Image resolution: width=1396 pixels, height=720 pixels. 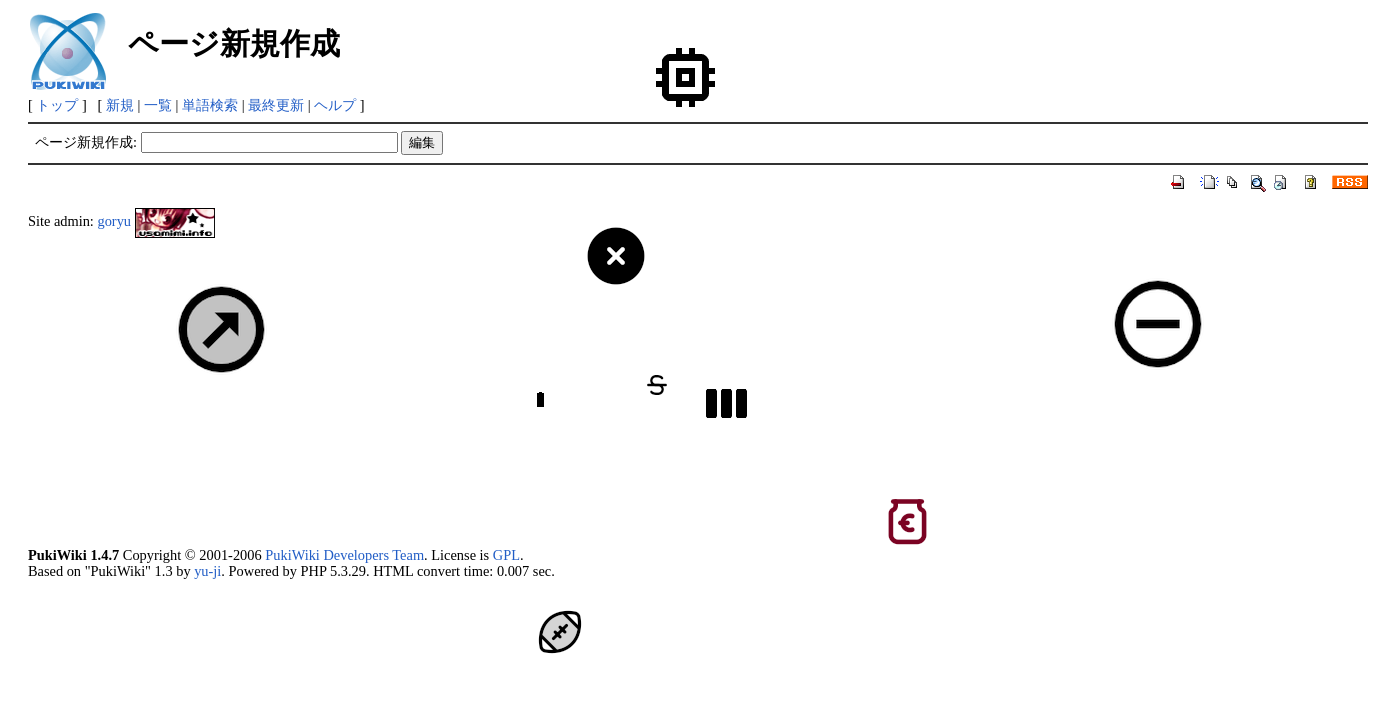 What do you see at coordinates (540, 399) in the screenshot?
I see `view current battery level` at bounding box center [540, 399].